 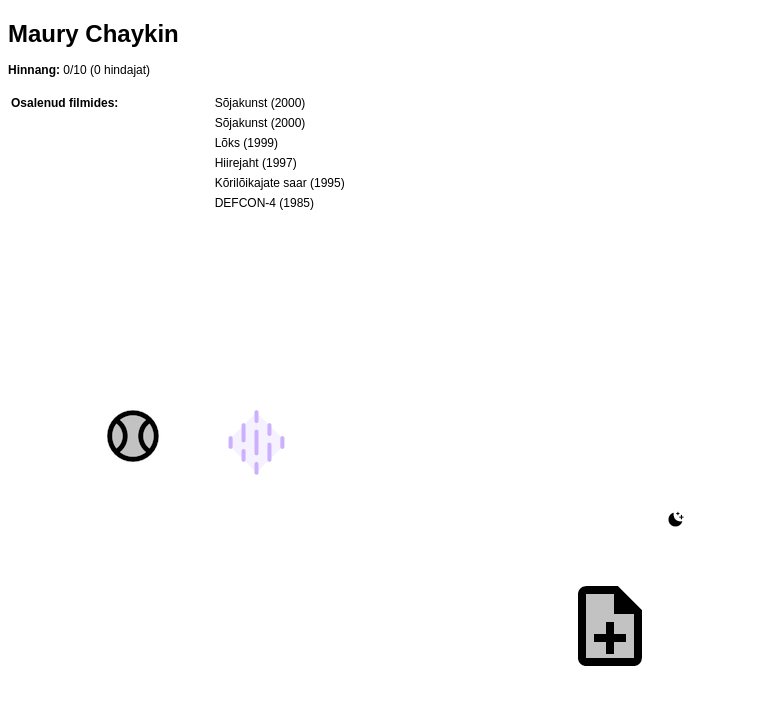 What do you see at coordinates (675, 519) in the screenshot?
I see `toggle dark mode or night theme` at bounding box center [675, 519].